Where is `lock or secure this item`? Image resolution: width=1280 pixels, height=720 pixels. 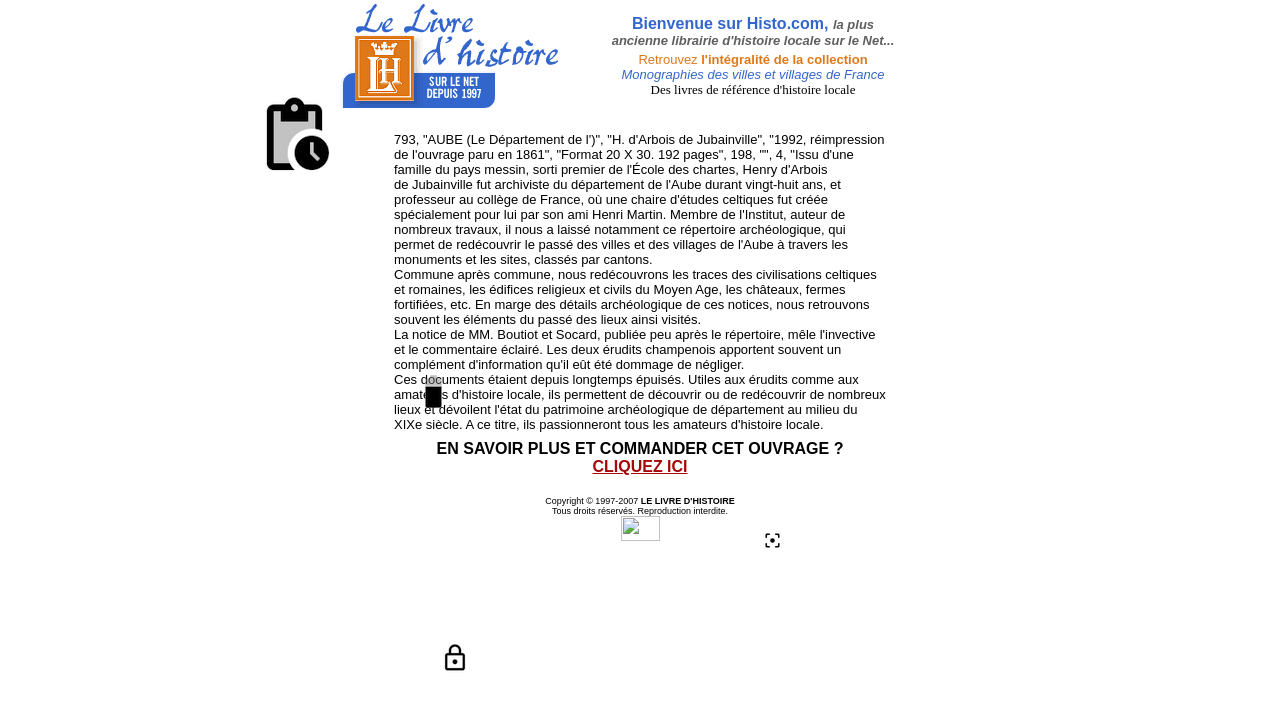 lock or secure this item is located at coordinates (455, 658).